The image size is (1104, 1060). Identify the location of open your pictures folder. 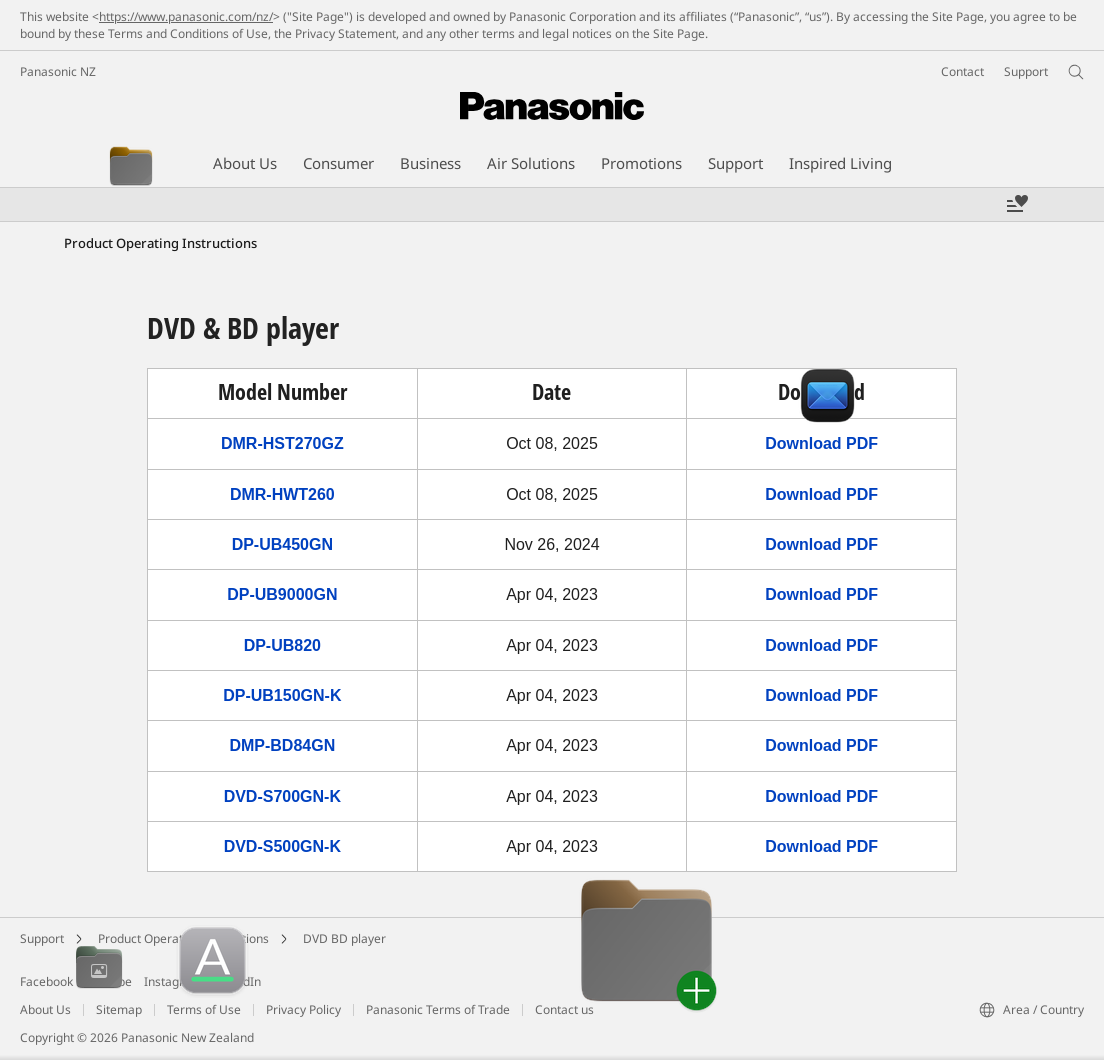
(99, 967).